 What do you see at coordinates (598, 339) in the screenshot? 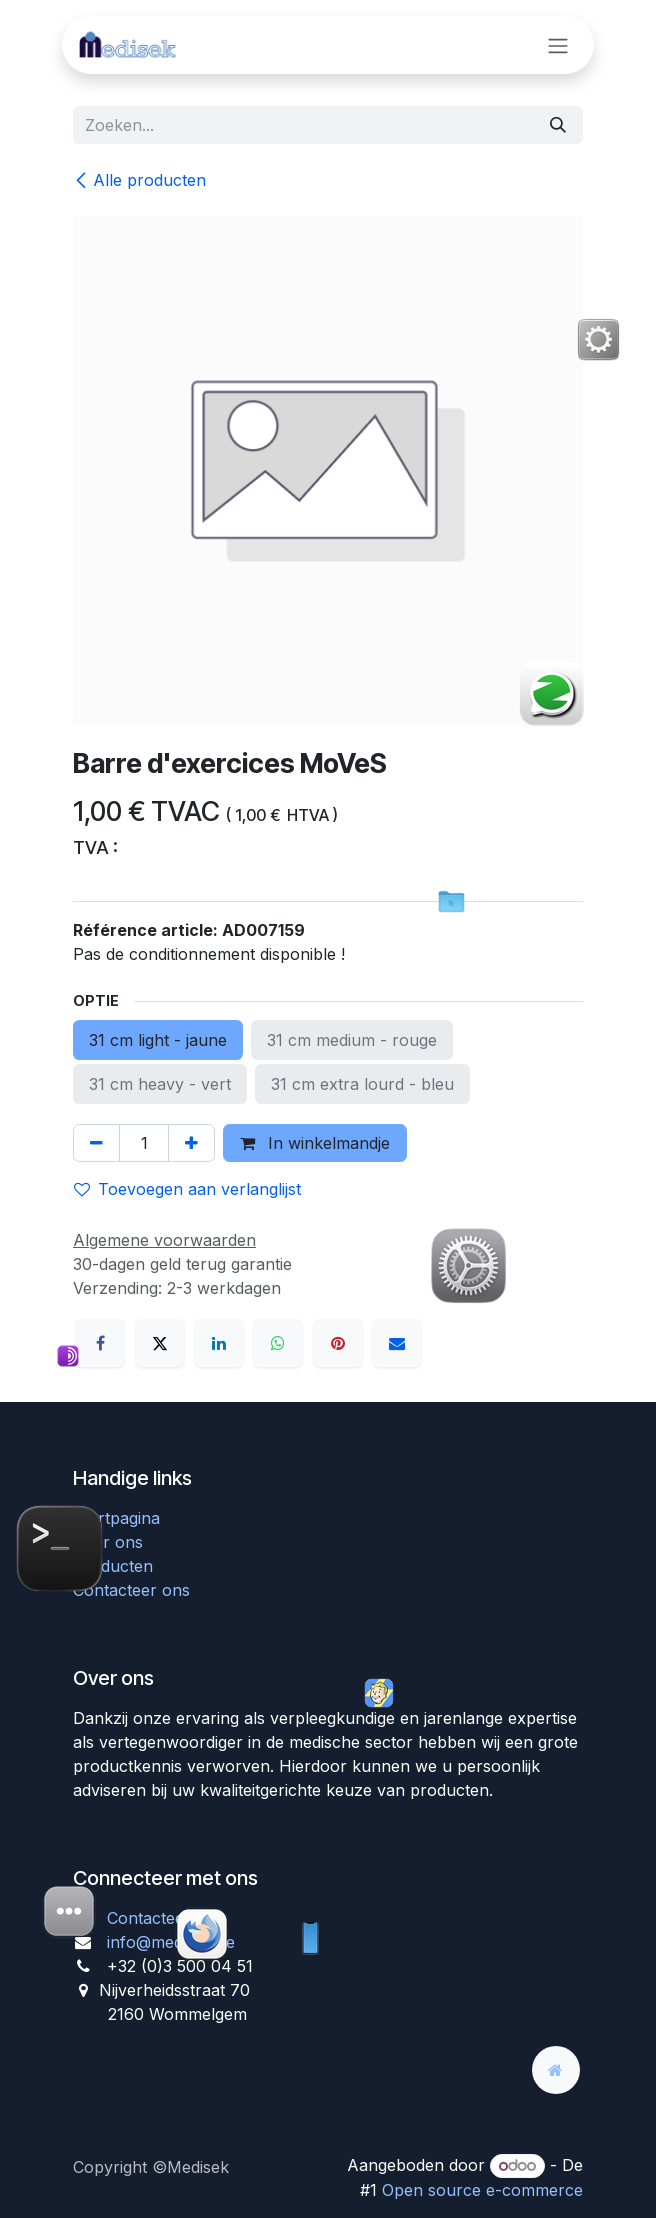
I see `shared library file type indicator` at bounding box center [598, 339].